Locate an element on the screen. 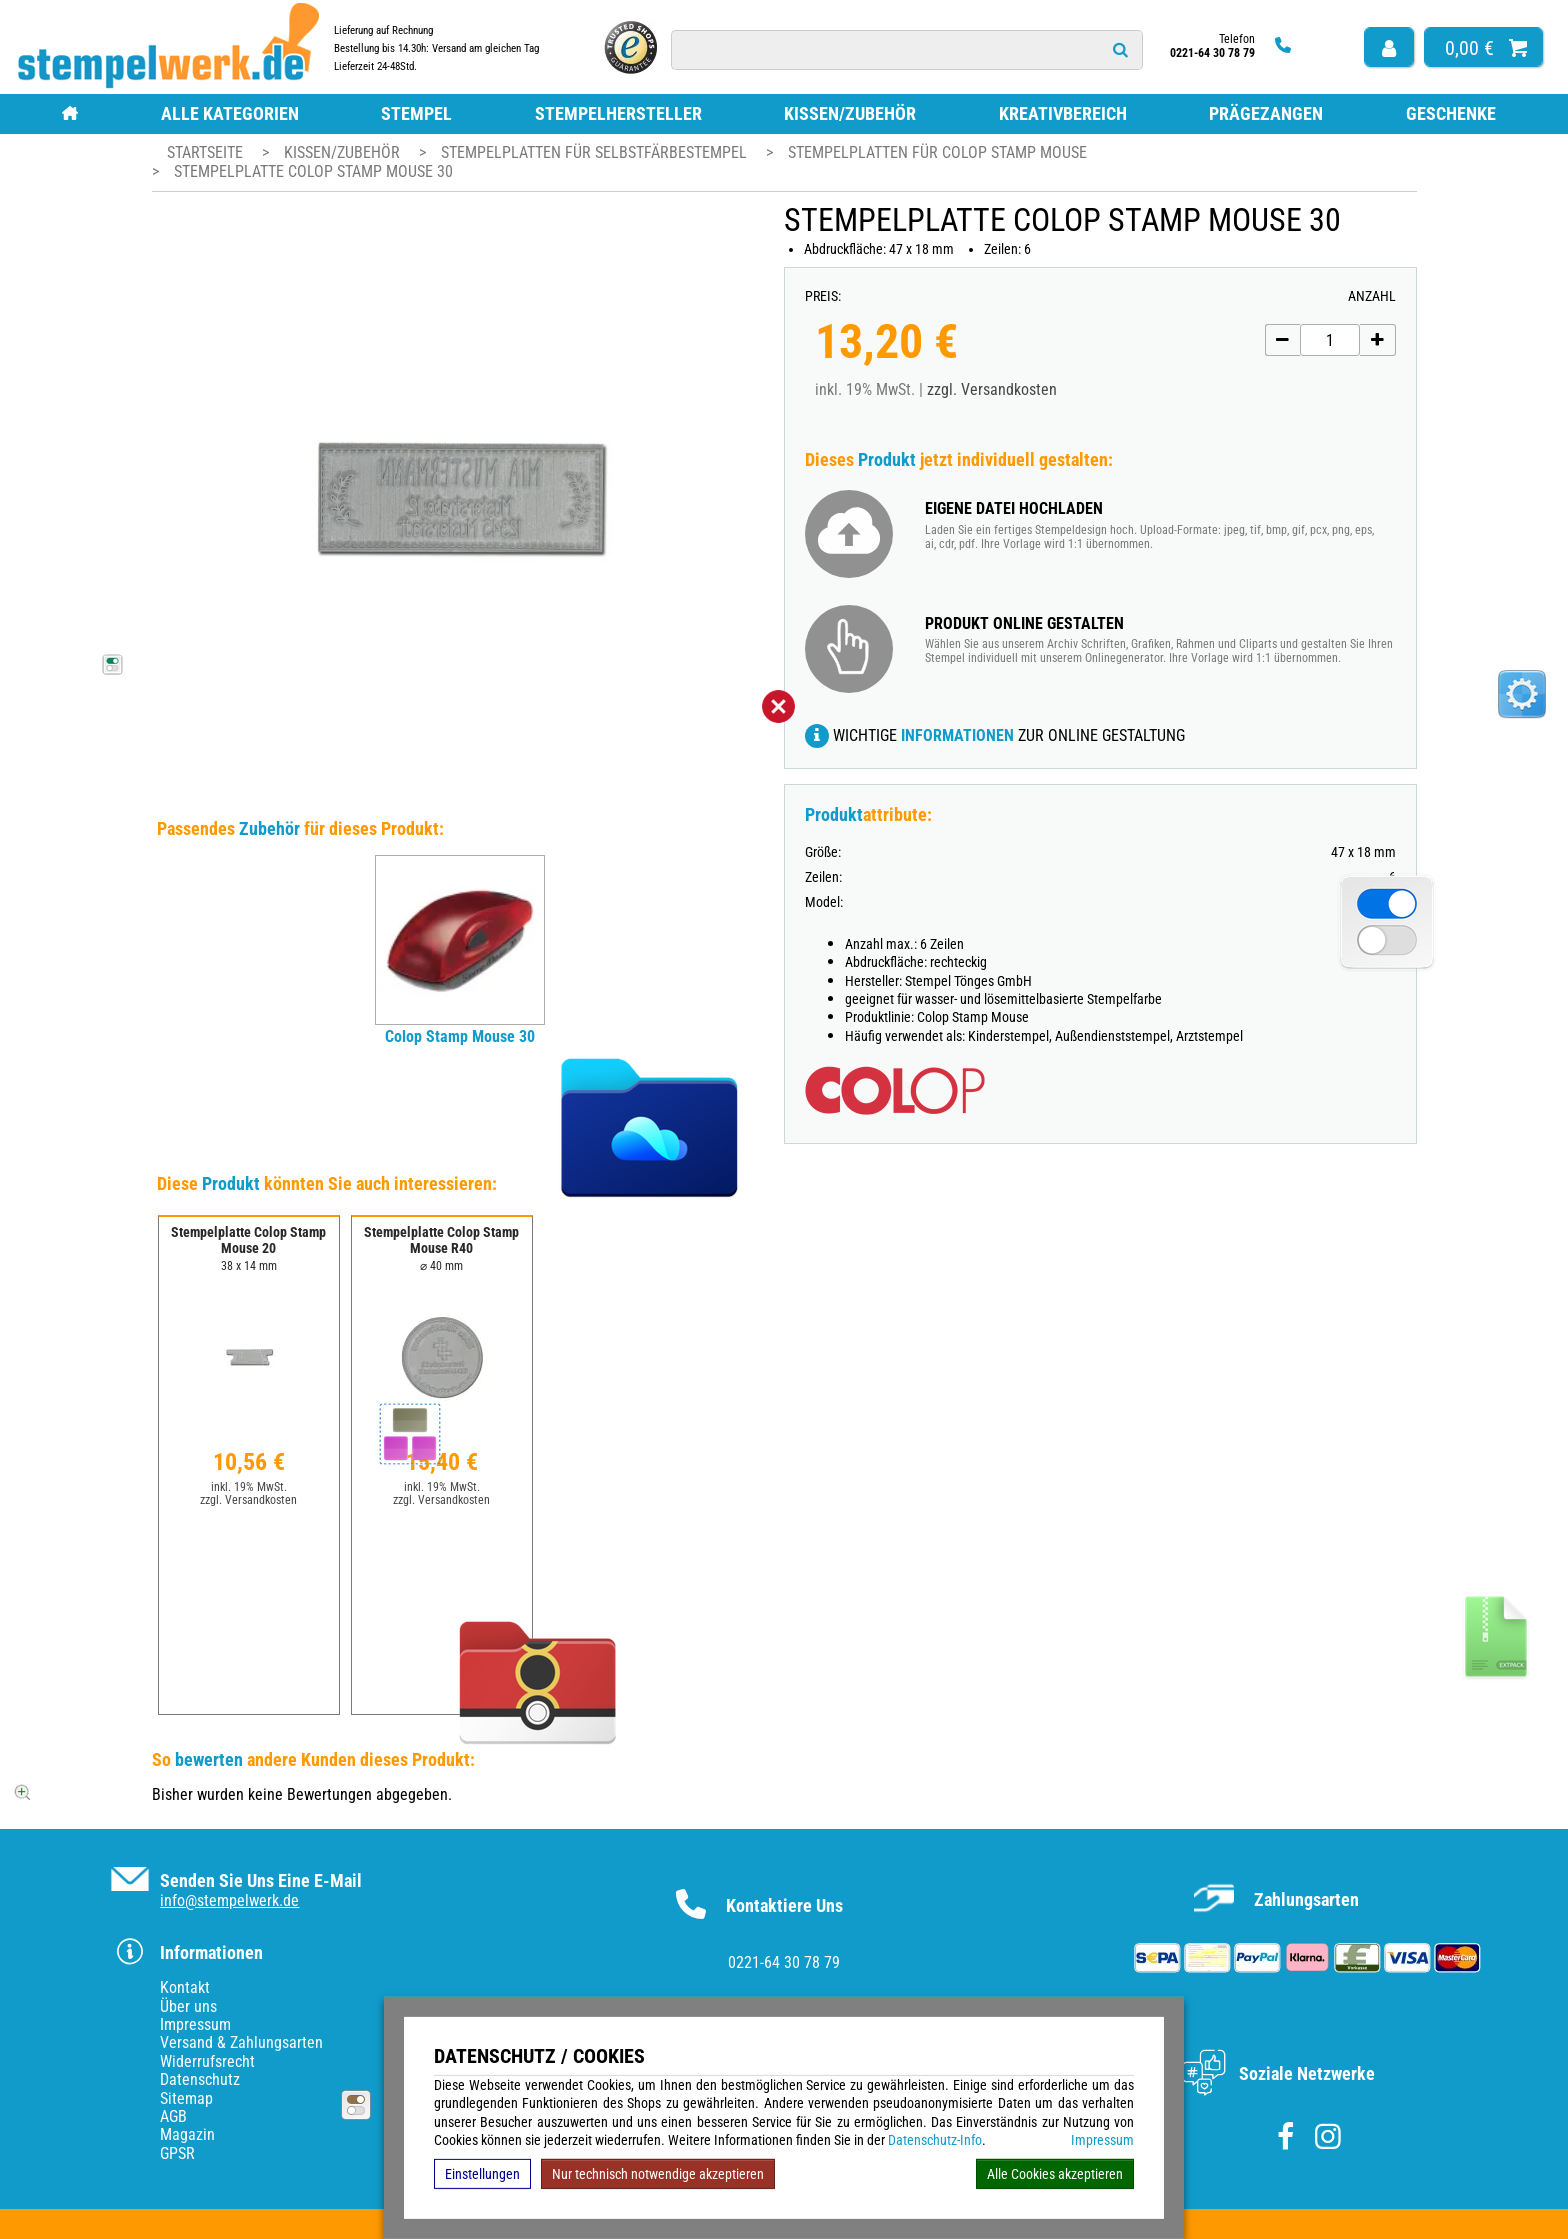 The width and height of the screenshot is (1568, 2239). access system settings and preferences is located at coordinates (112, 664).